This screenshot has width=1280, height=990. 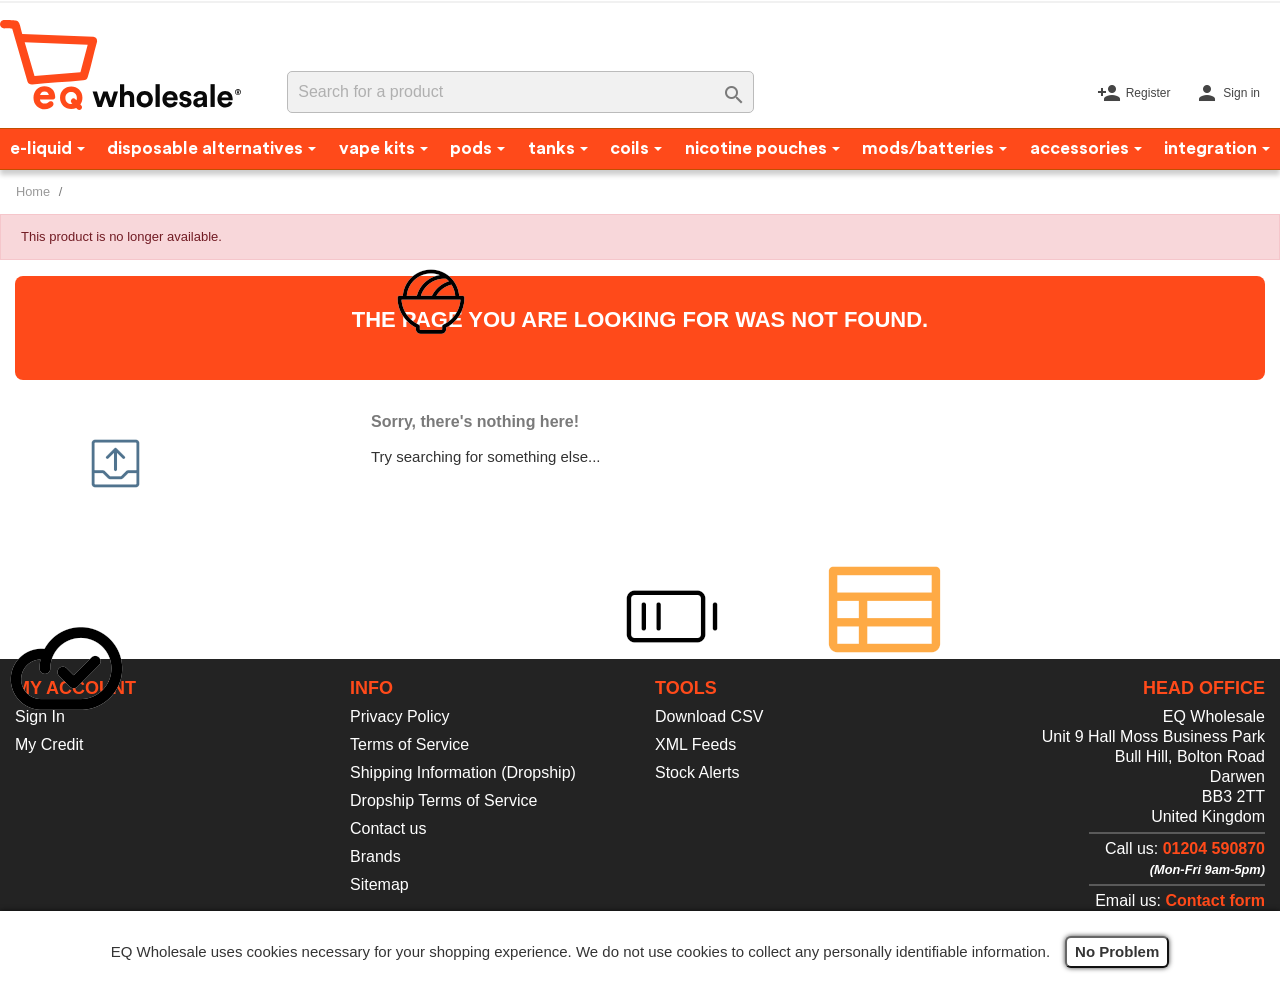 What do you see at coordinates (115, 463) in the screenshot?
I see `upload file from tray` at bounding box center [115, 463].